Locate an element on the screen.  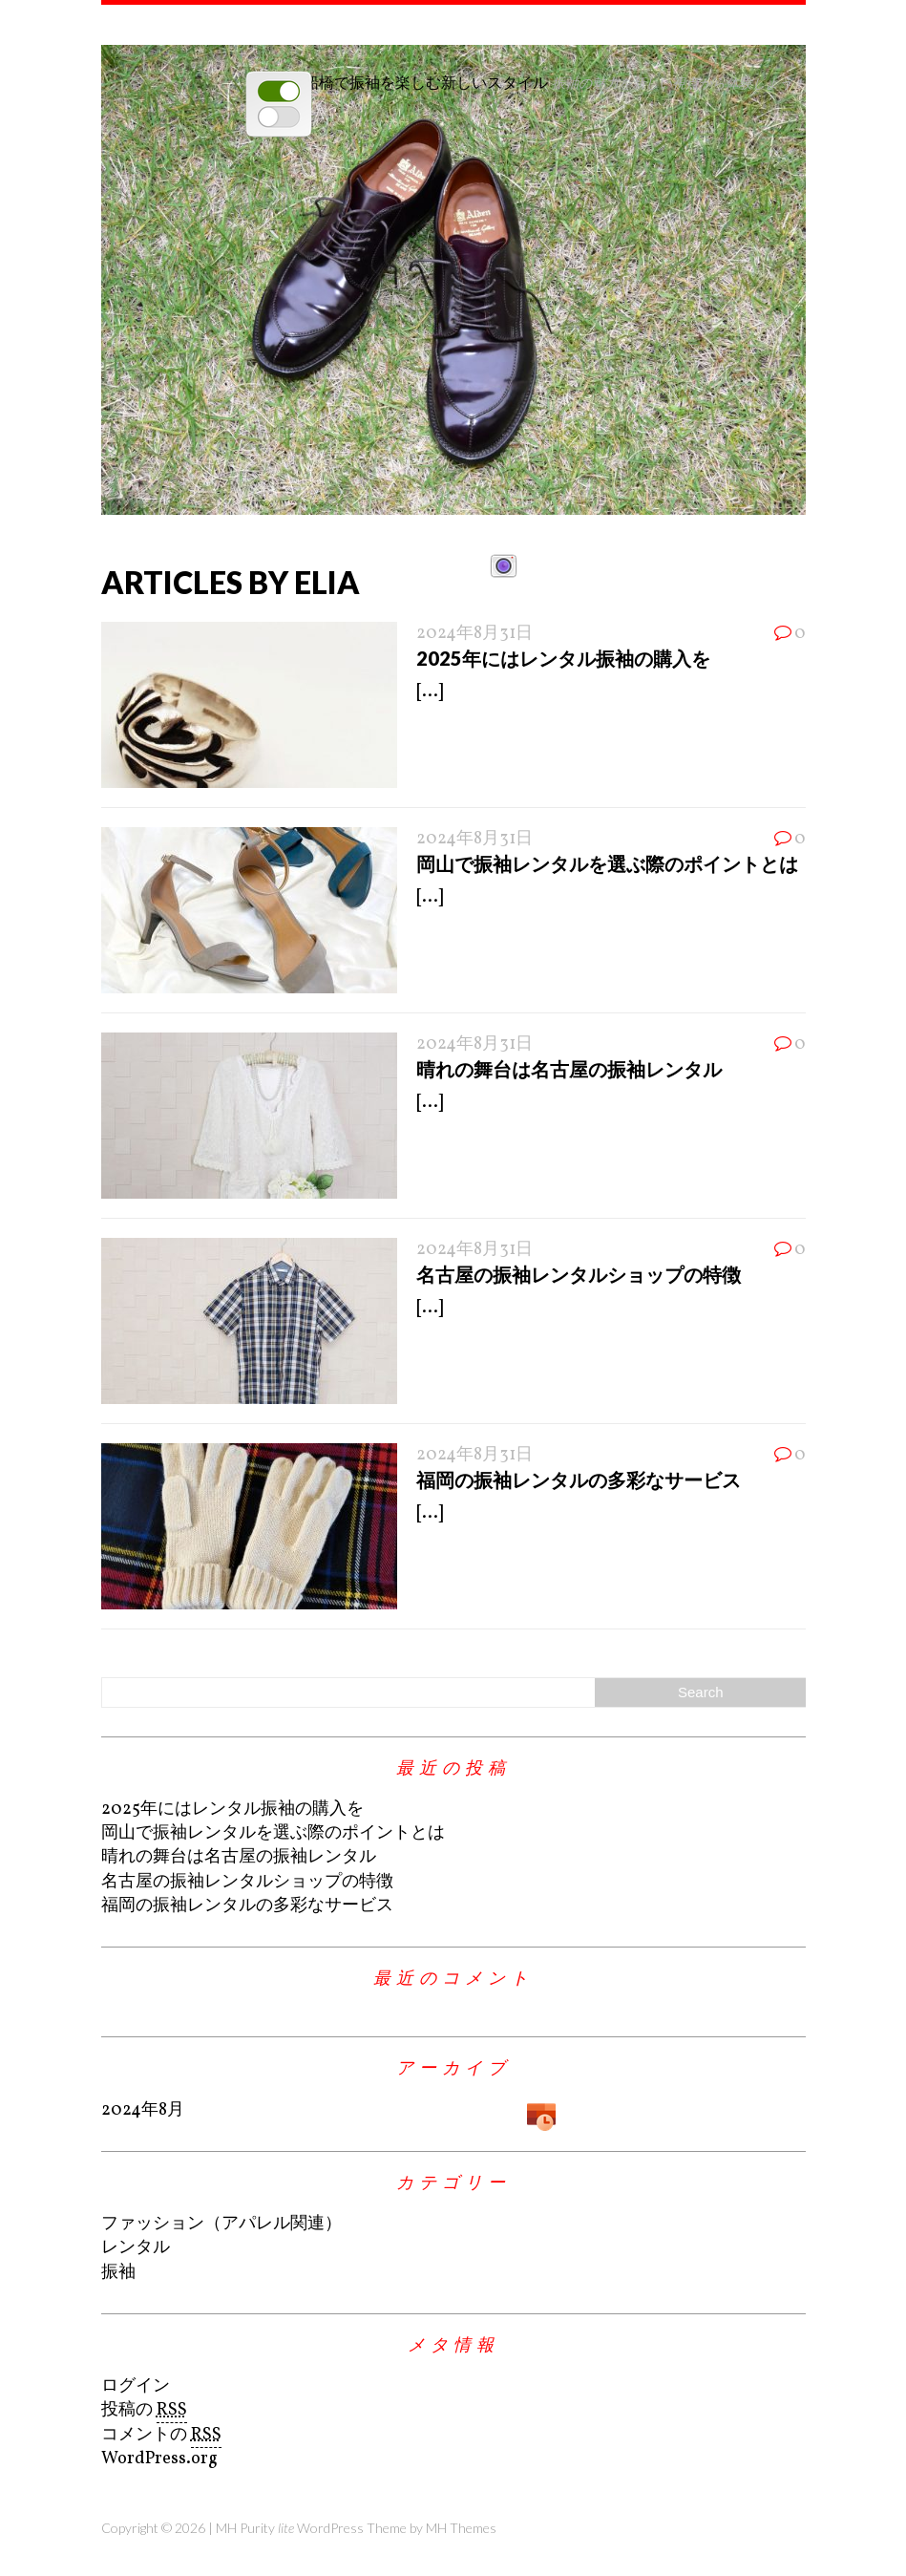
open desktop preferences or settings is located at coordinates (279, 104).